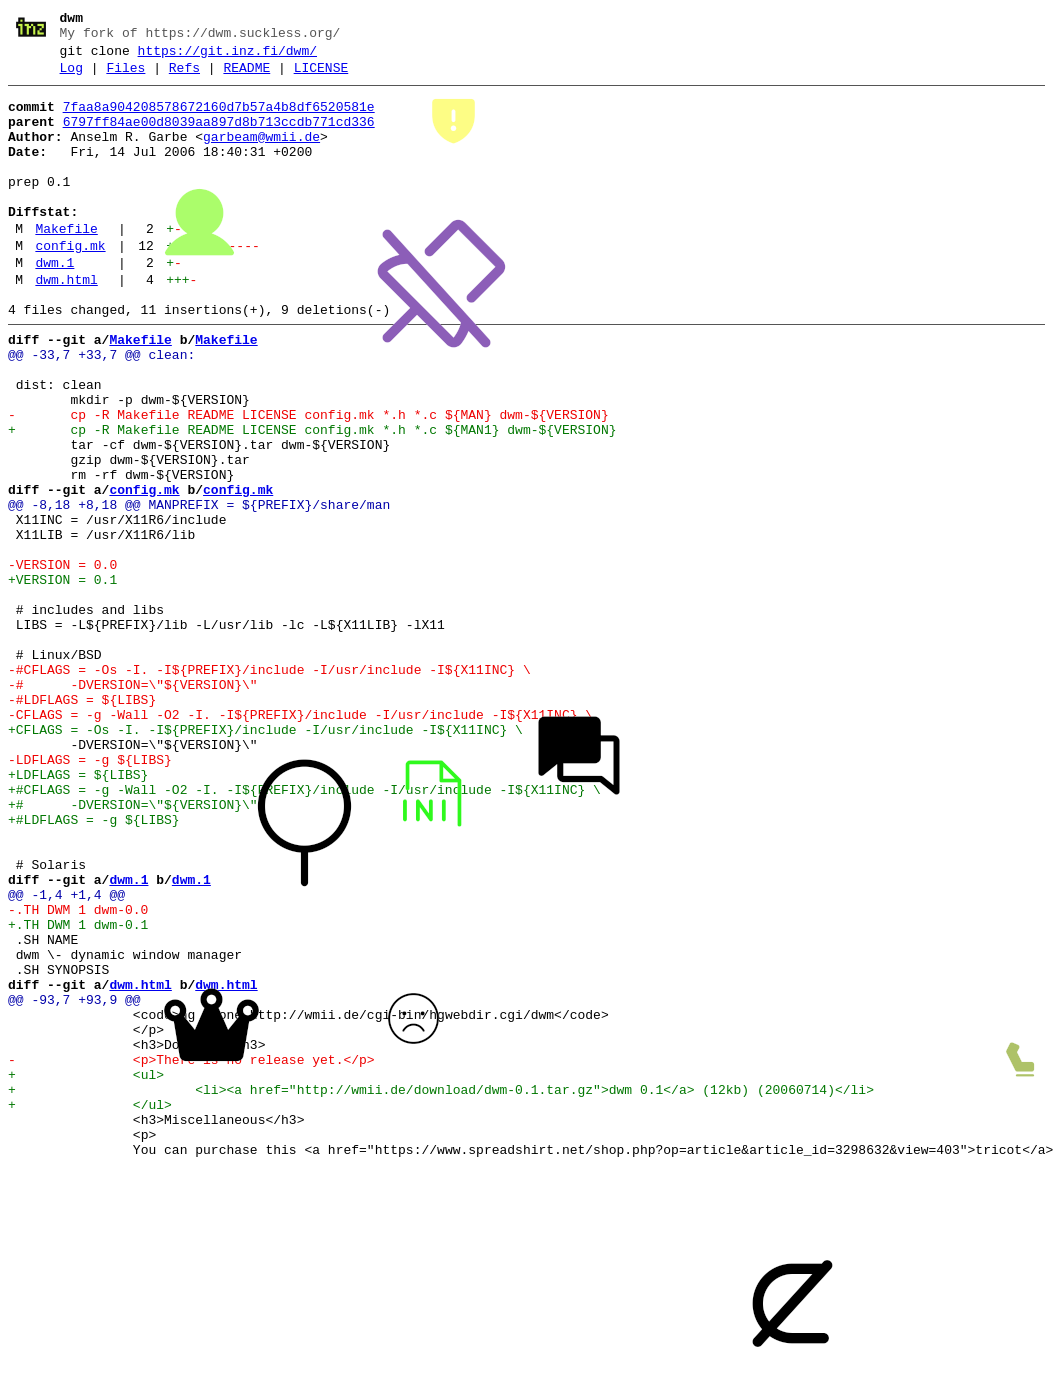 This screenshot has height=1385, width=1053. Describe the element at coordinates (579, 754) in the screenshot. I see `open your conversations` at that location.